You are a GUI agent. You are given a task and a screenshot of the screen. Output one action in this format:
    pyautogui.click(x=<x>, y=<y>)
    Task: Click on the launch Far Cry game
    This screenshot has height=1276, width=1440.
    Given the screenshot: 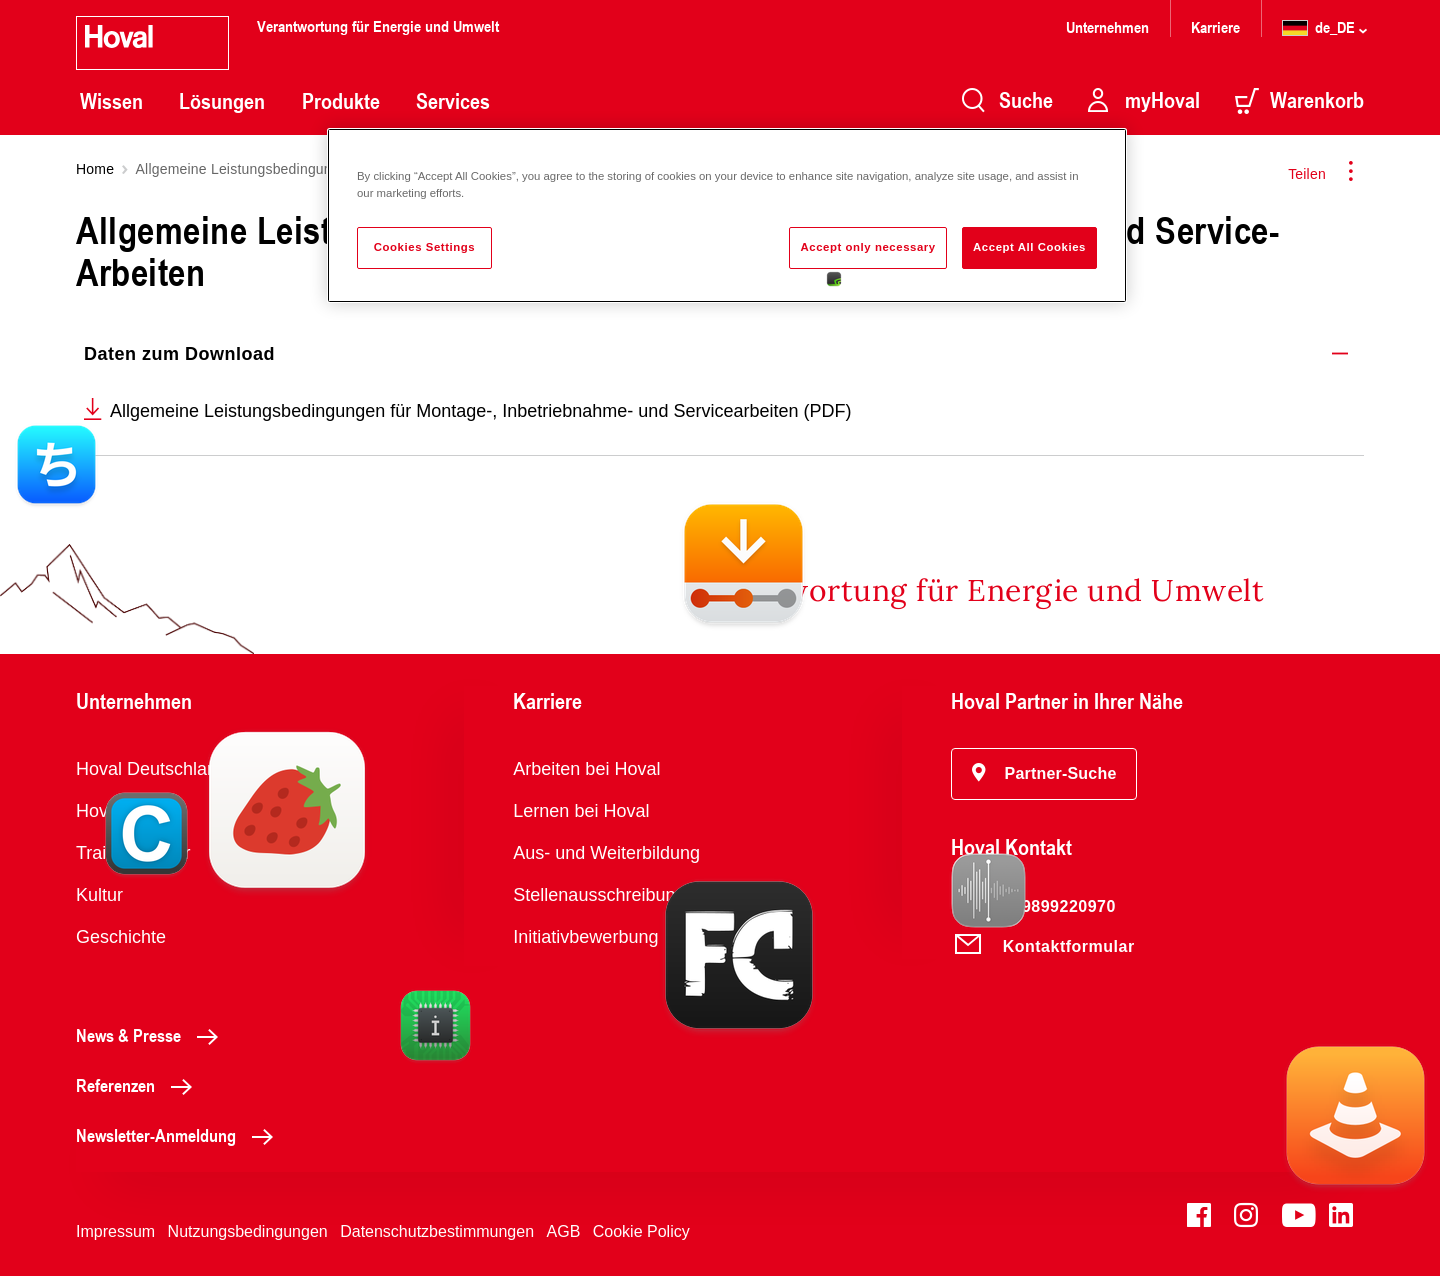 What is the action you would take?
    pyautogui.click(x=739, y=955)
    